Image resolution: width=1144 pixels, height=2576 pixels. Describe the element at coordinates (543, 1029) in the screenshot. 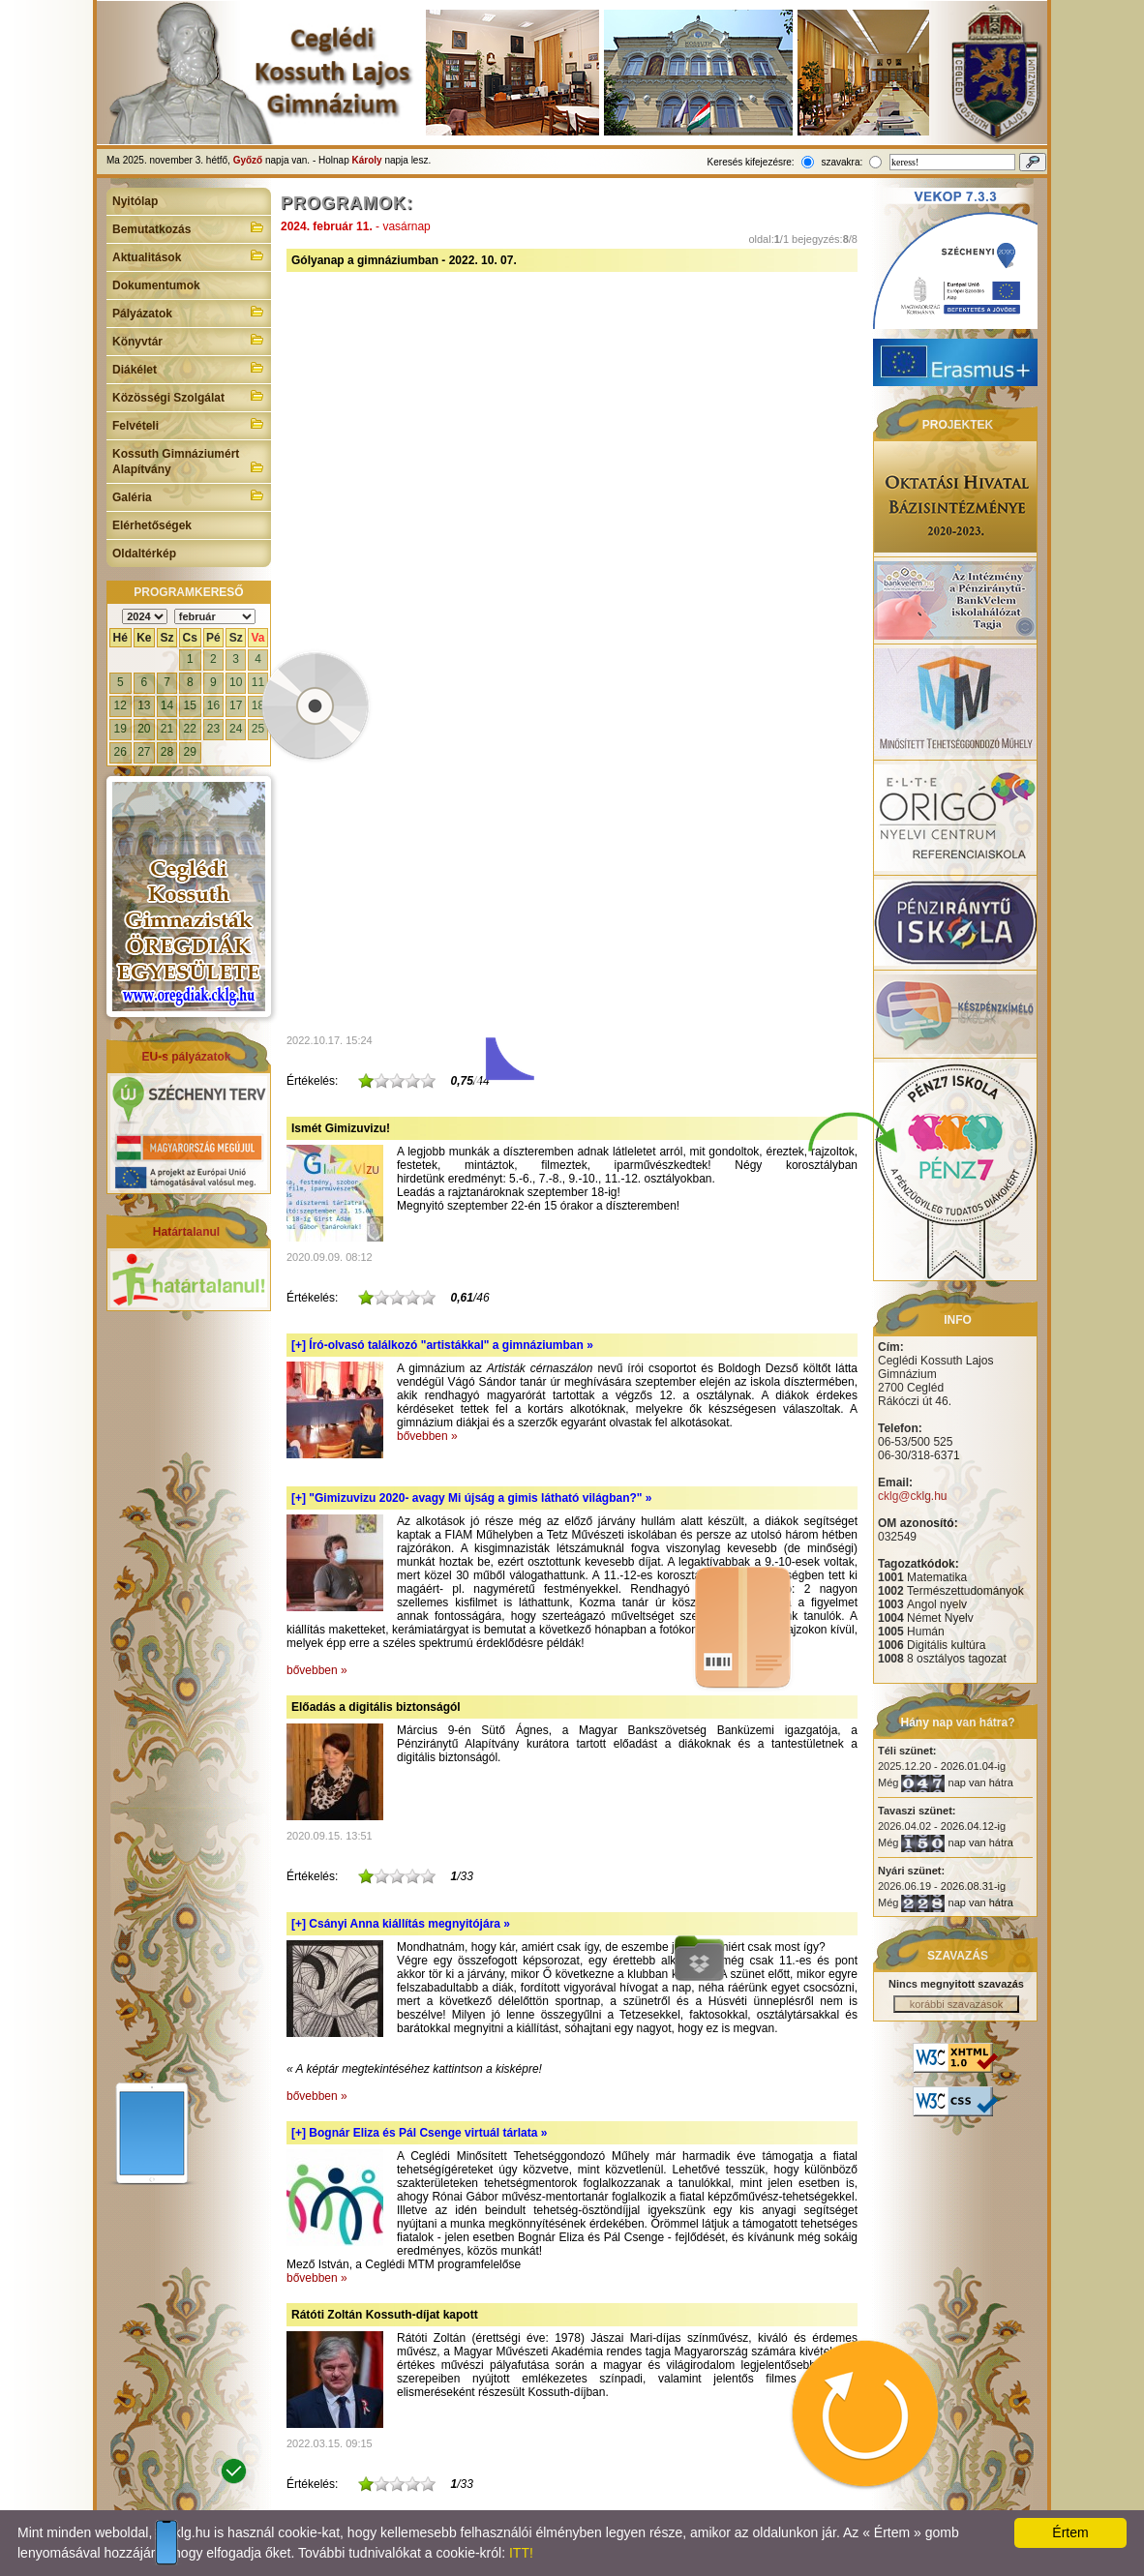

I see `generate or build a media library` at that location.